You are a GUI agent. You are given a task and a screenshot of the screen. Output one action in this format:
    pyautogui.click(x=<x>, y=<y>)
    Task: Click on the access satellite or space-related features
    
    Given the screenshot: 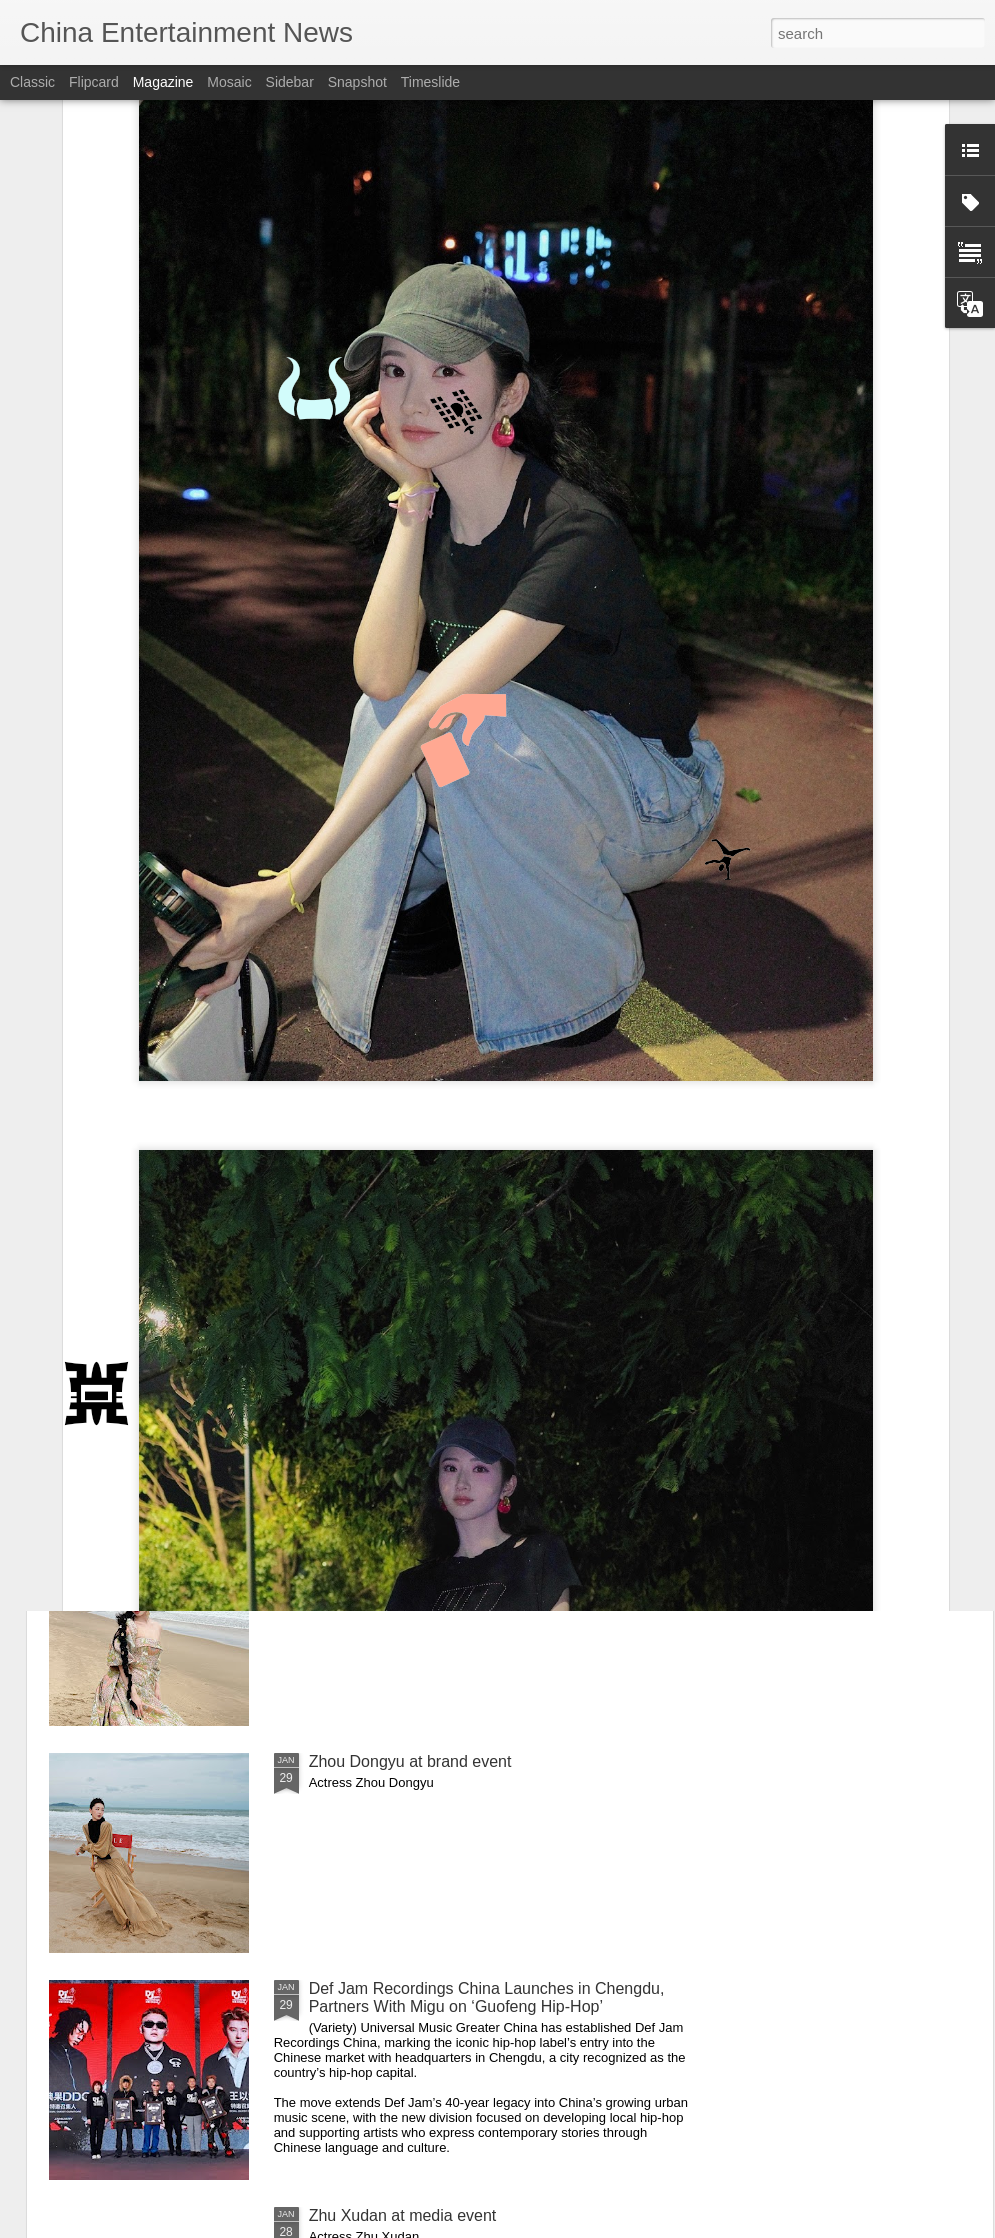 What is the action you would take?
    pyautogui.click(x=456, y=413)
    